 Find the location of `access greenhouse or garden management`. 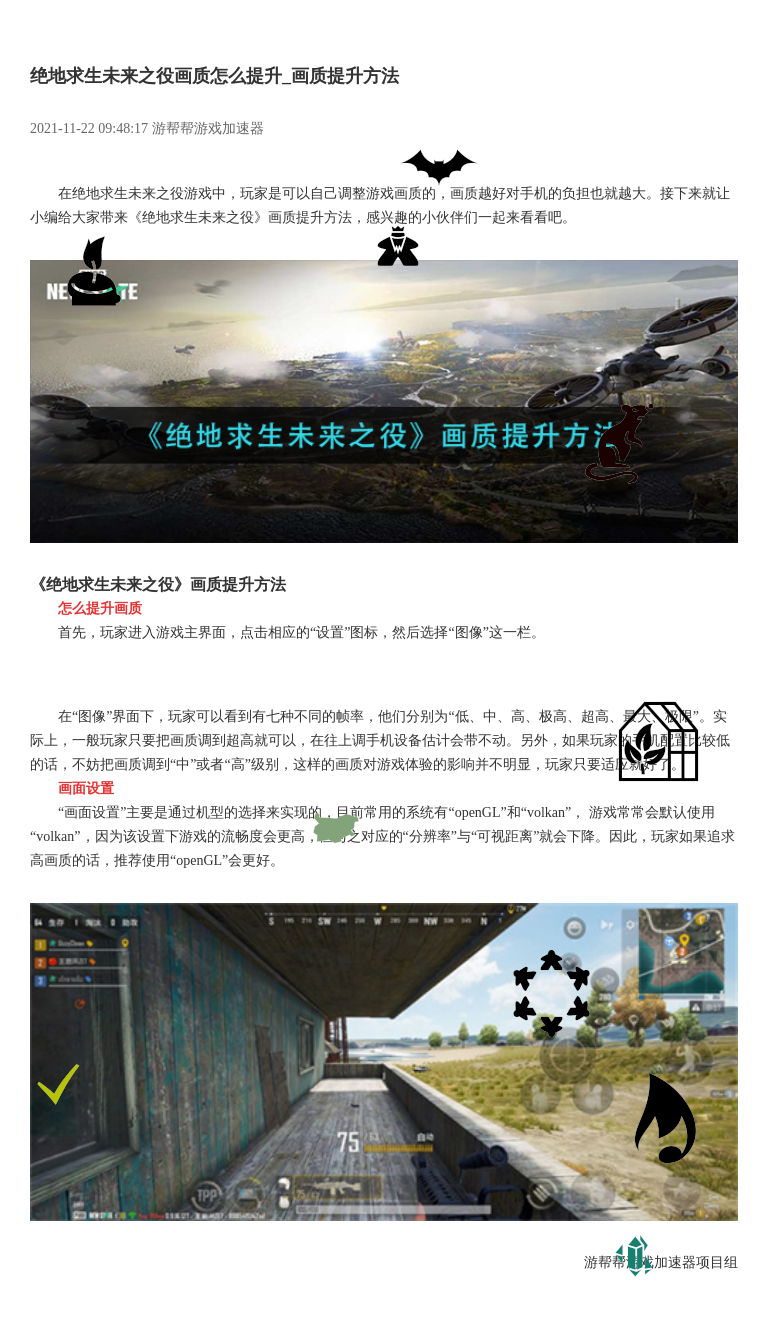

access greenhouse or garden management is located at coordinates (658, 741).